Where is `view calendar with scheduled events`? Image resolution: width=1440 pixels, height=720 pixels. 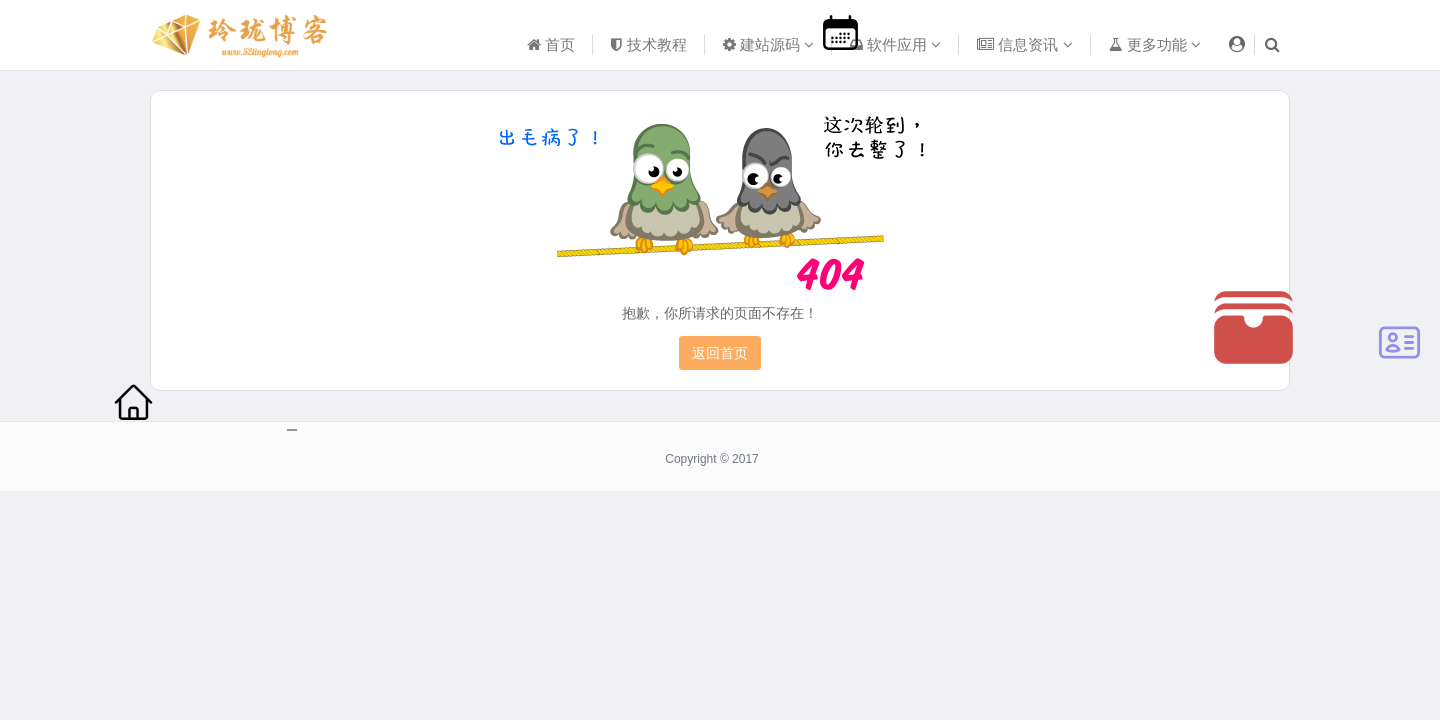
view calendar with scheduled events is located at coordinates (840, 32).